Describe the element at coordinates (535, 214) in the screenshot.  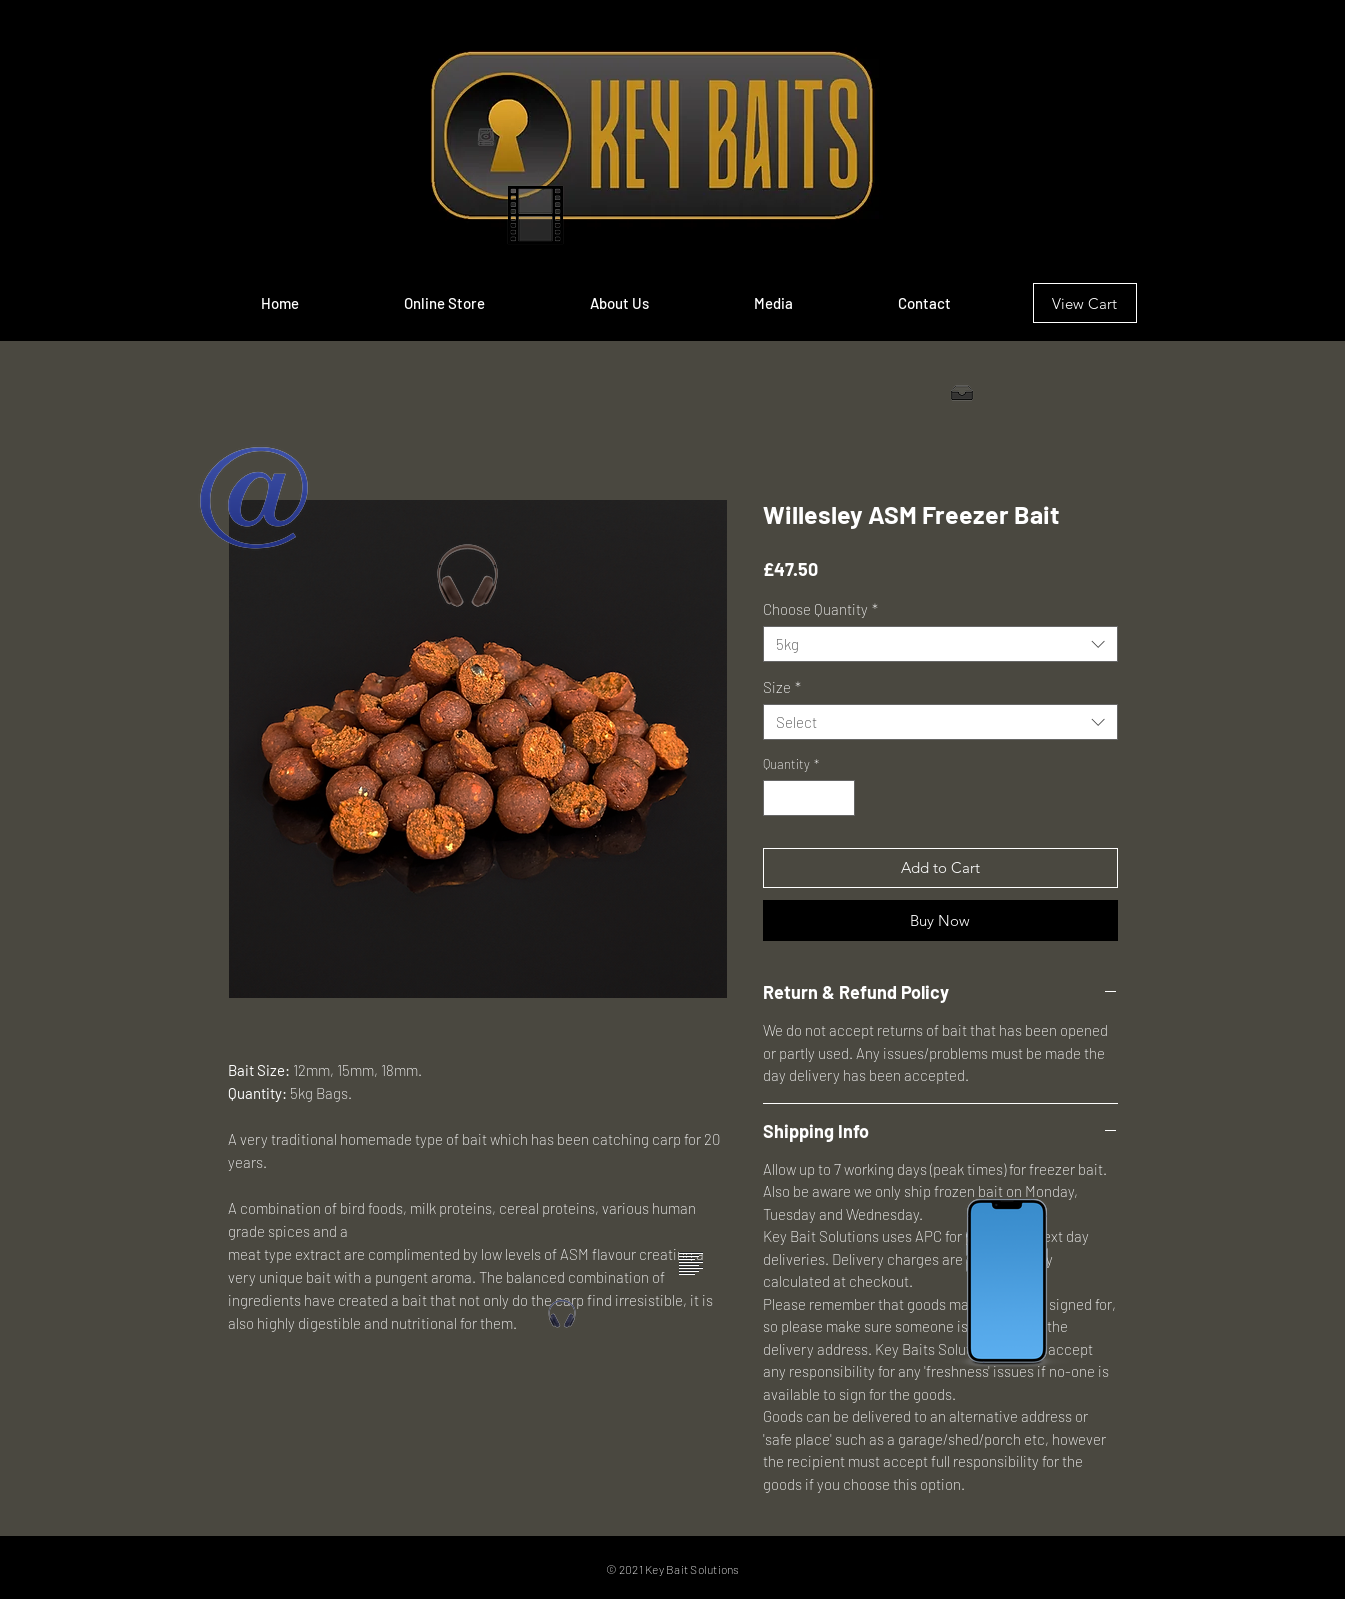
I see `access your movies folder in the sidebar` at that location.